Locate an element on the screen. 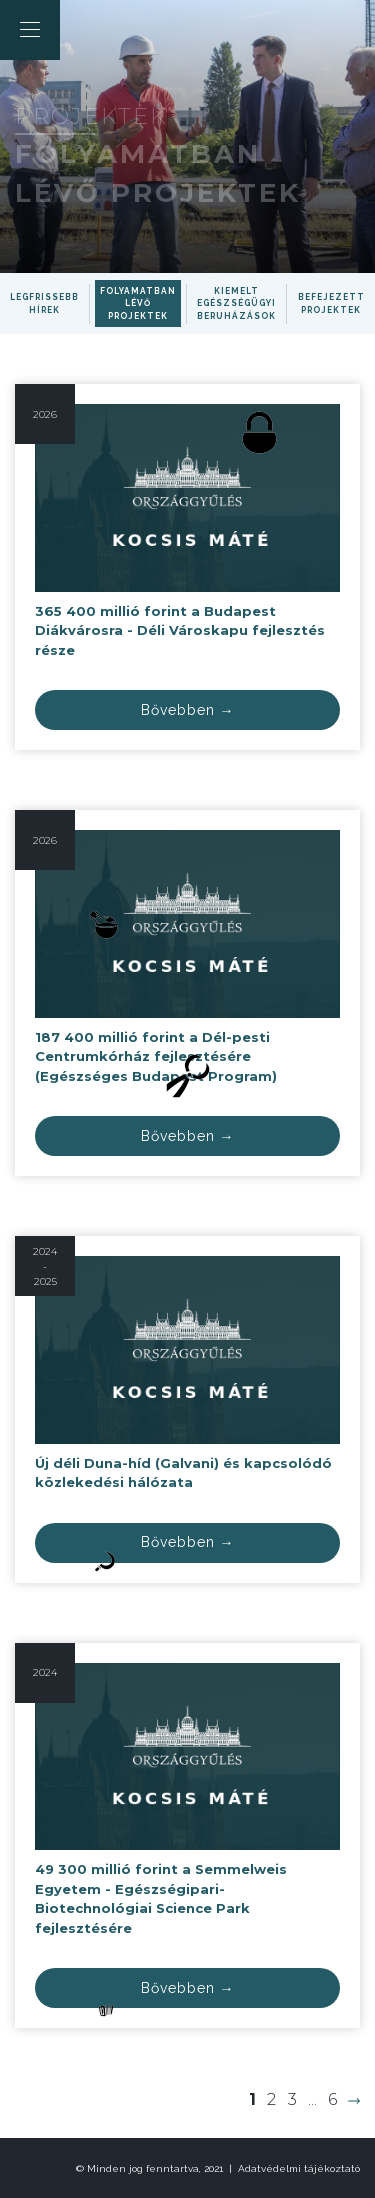 The height and width of the screenshot is (2198, 375). select accordion instrument is located at coordinates (106, 2010).